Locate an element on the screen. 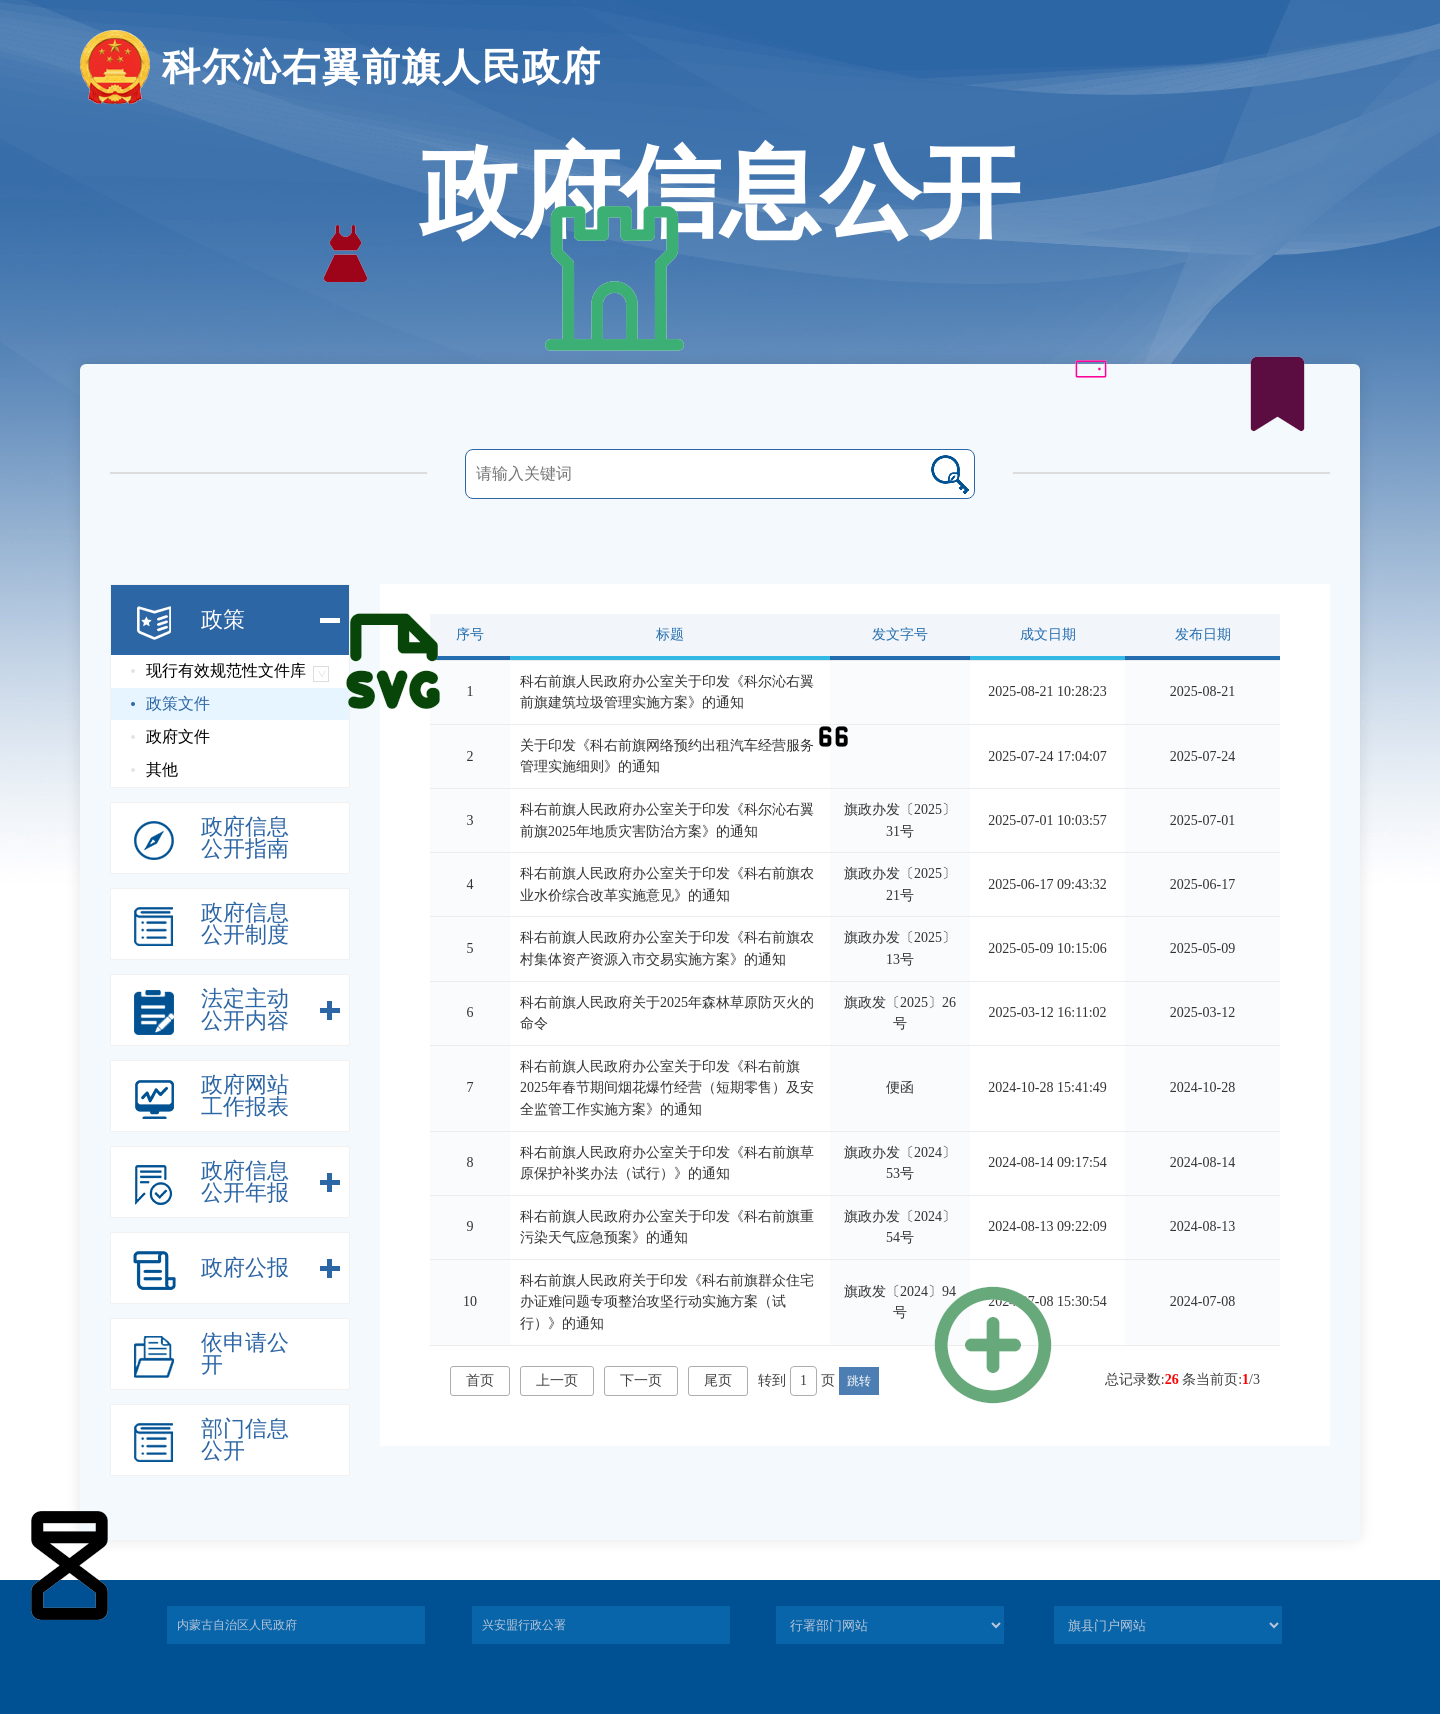 The width and height of the screenshot is (1440, 1714). browse women's clothing or dresses is located at coordinates (345, 256).